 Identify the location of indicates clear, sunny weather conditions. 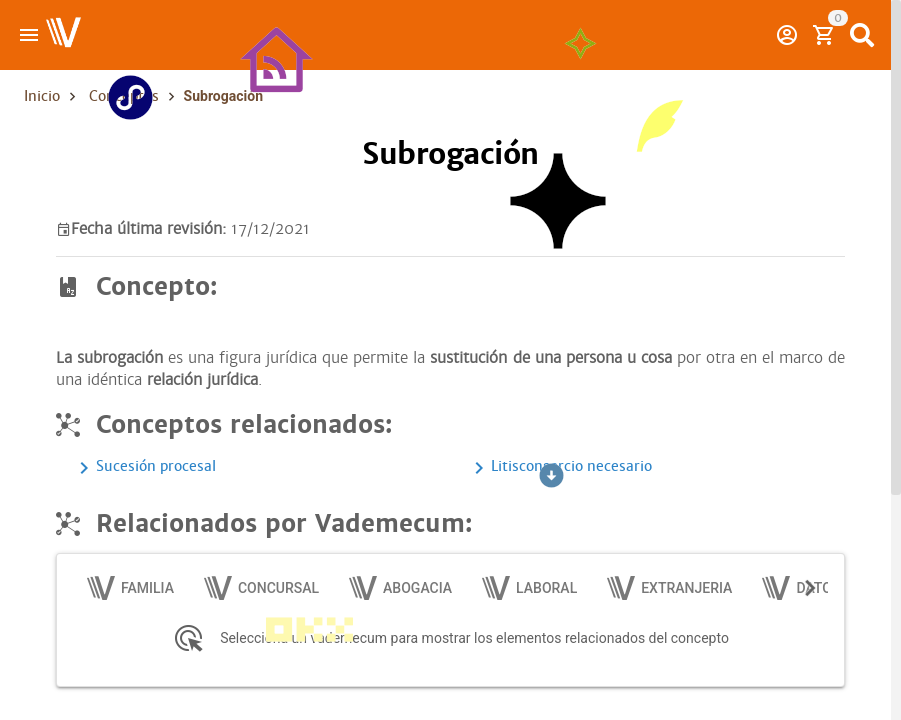
(558, 201).